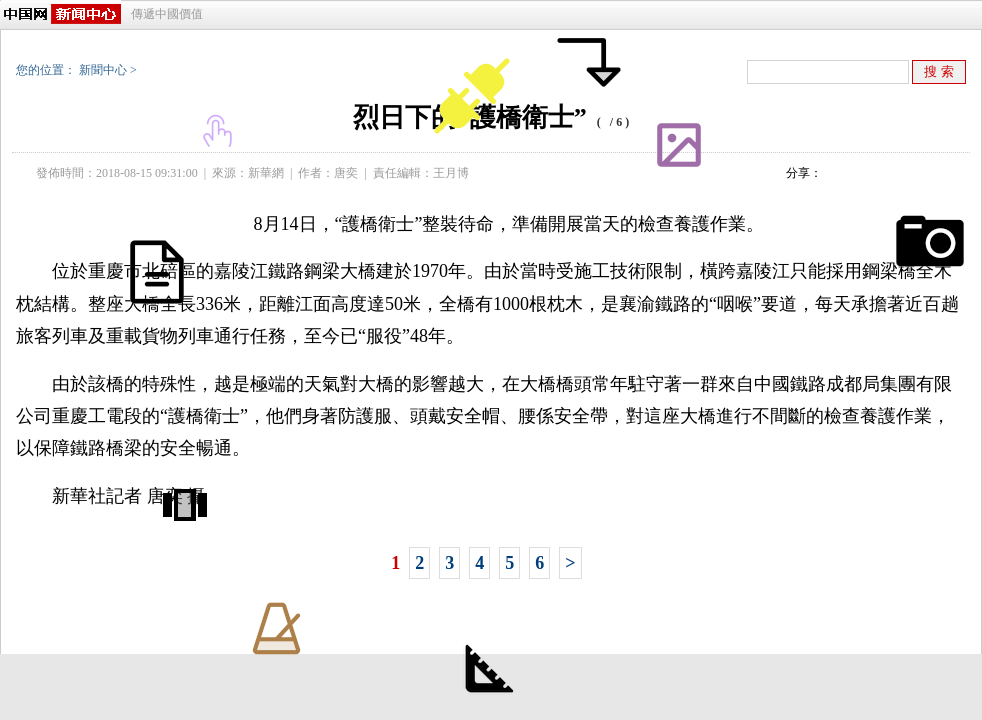 This screenshot has width=982, height=720. I want to click on redirect content to a lower section, so click(589, 60).